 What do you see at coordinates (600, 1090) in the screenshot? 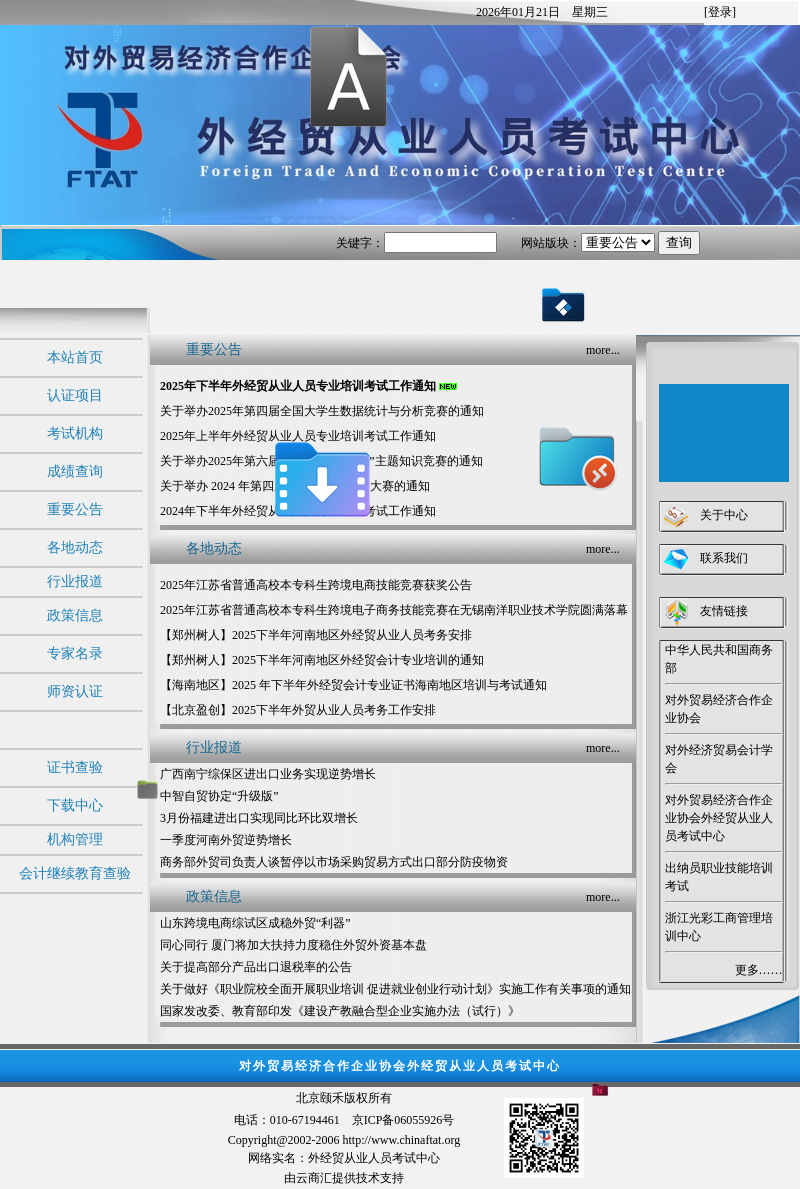
I see `folder containing adobe incopy files` at bounding box center [600, 1090].